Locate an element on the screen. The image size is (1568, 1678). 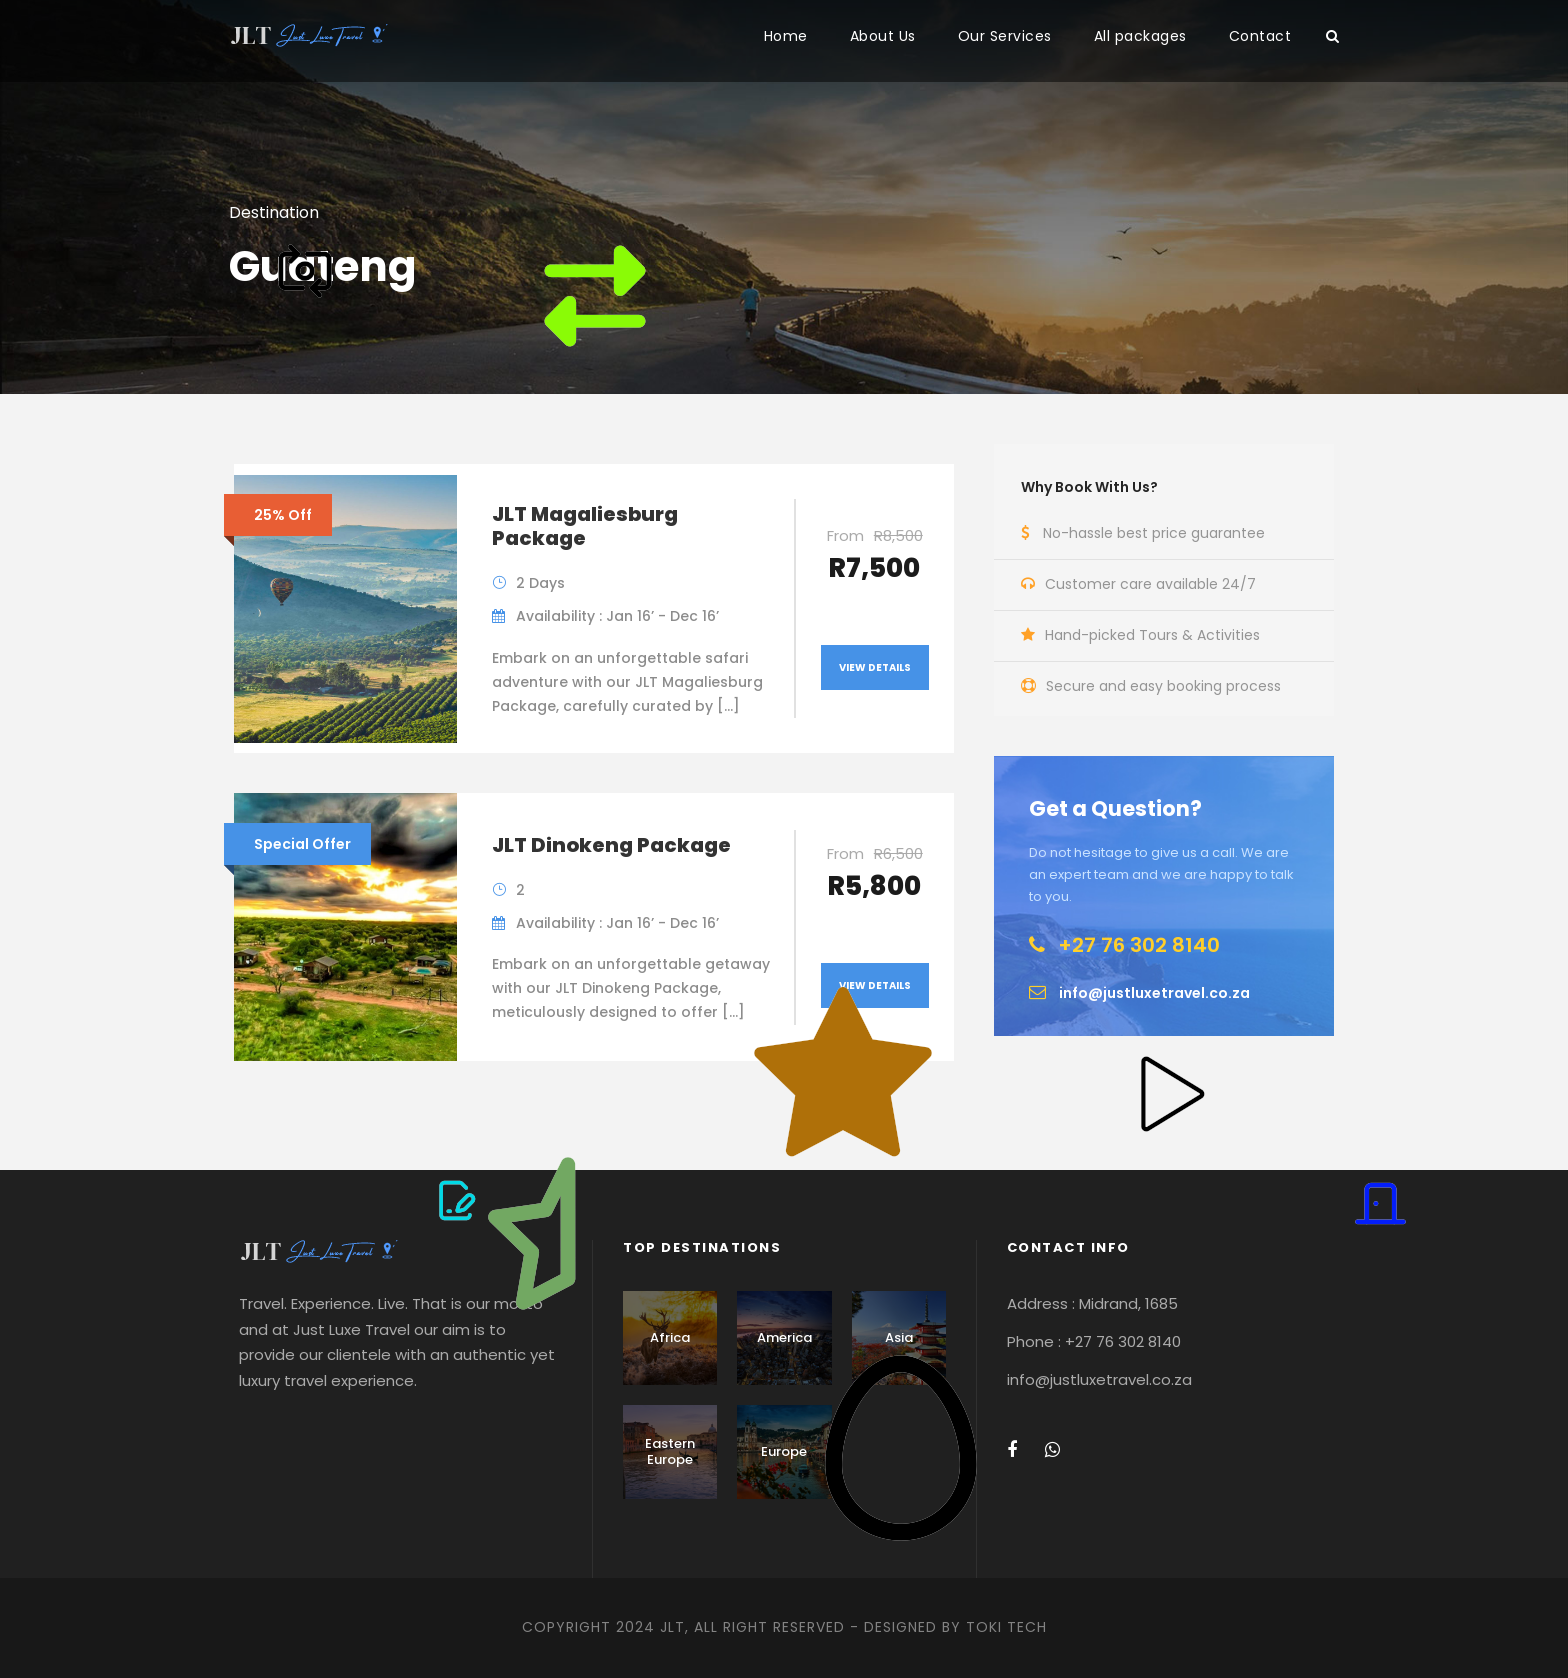
indicates breakfast or food-related content is located at coordinates (901, 1448).